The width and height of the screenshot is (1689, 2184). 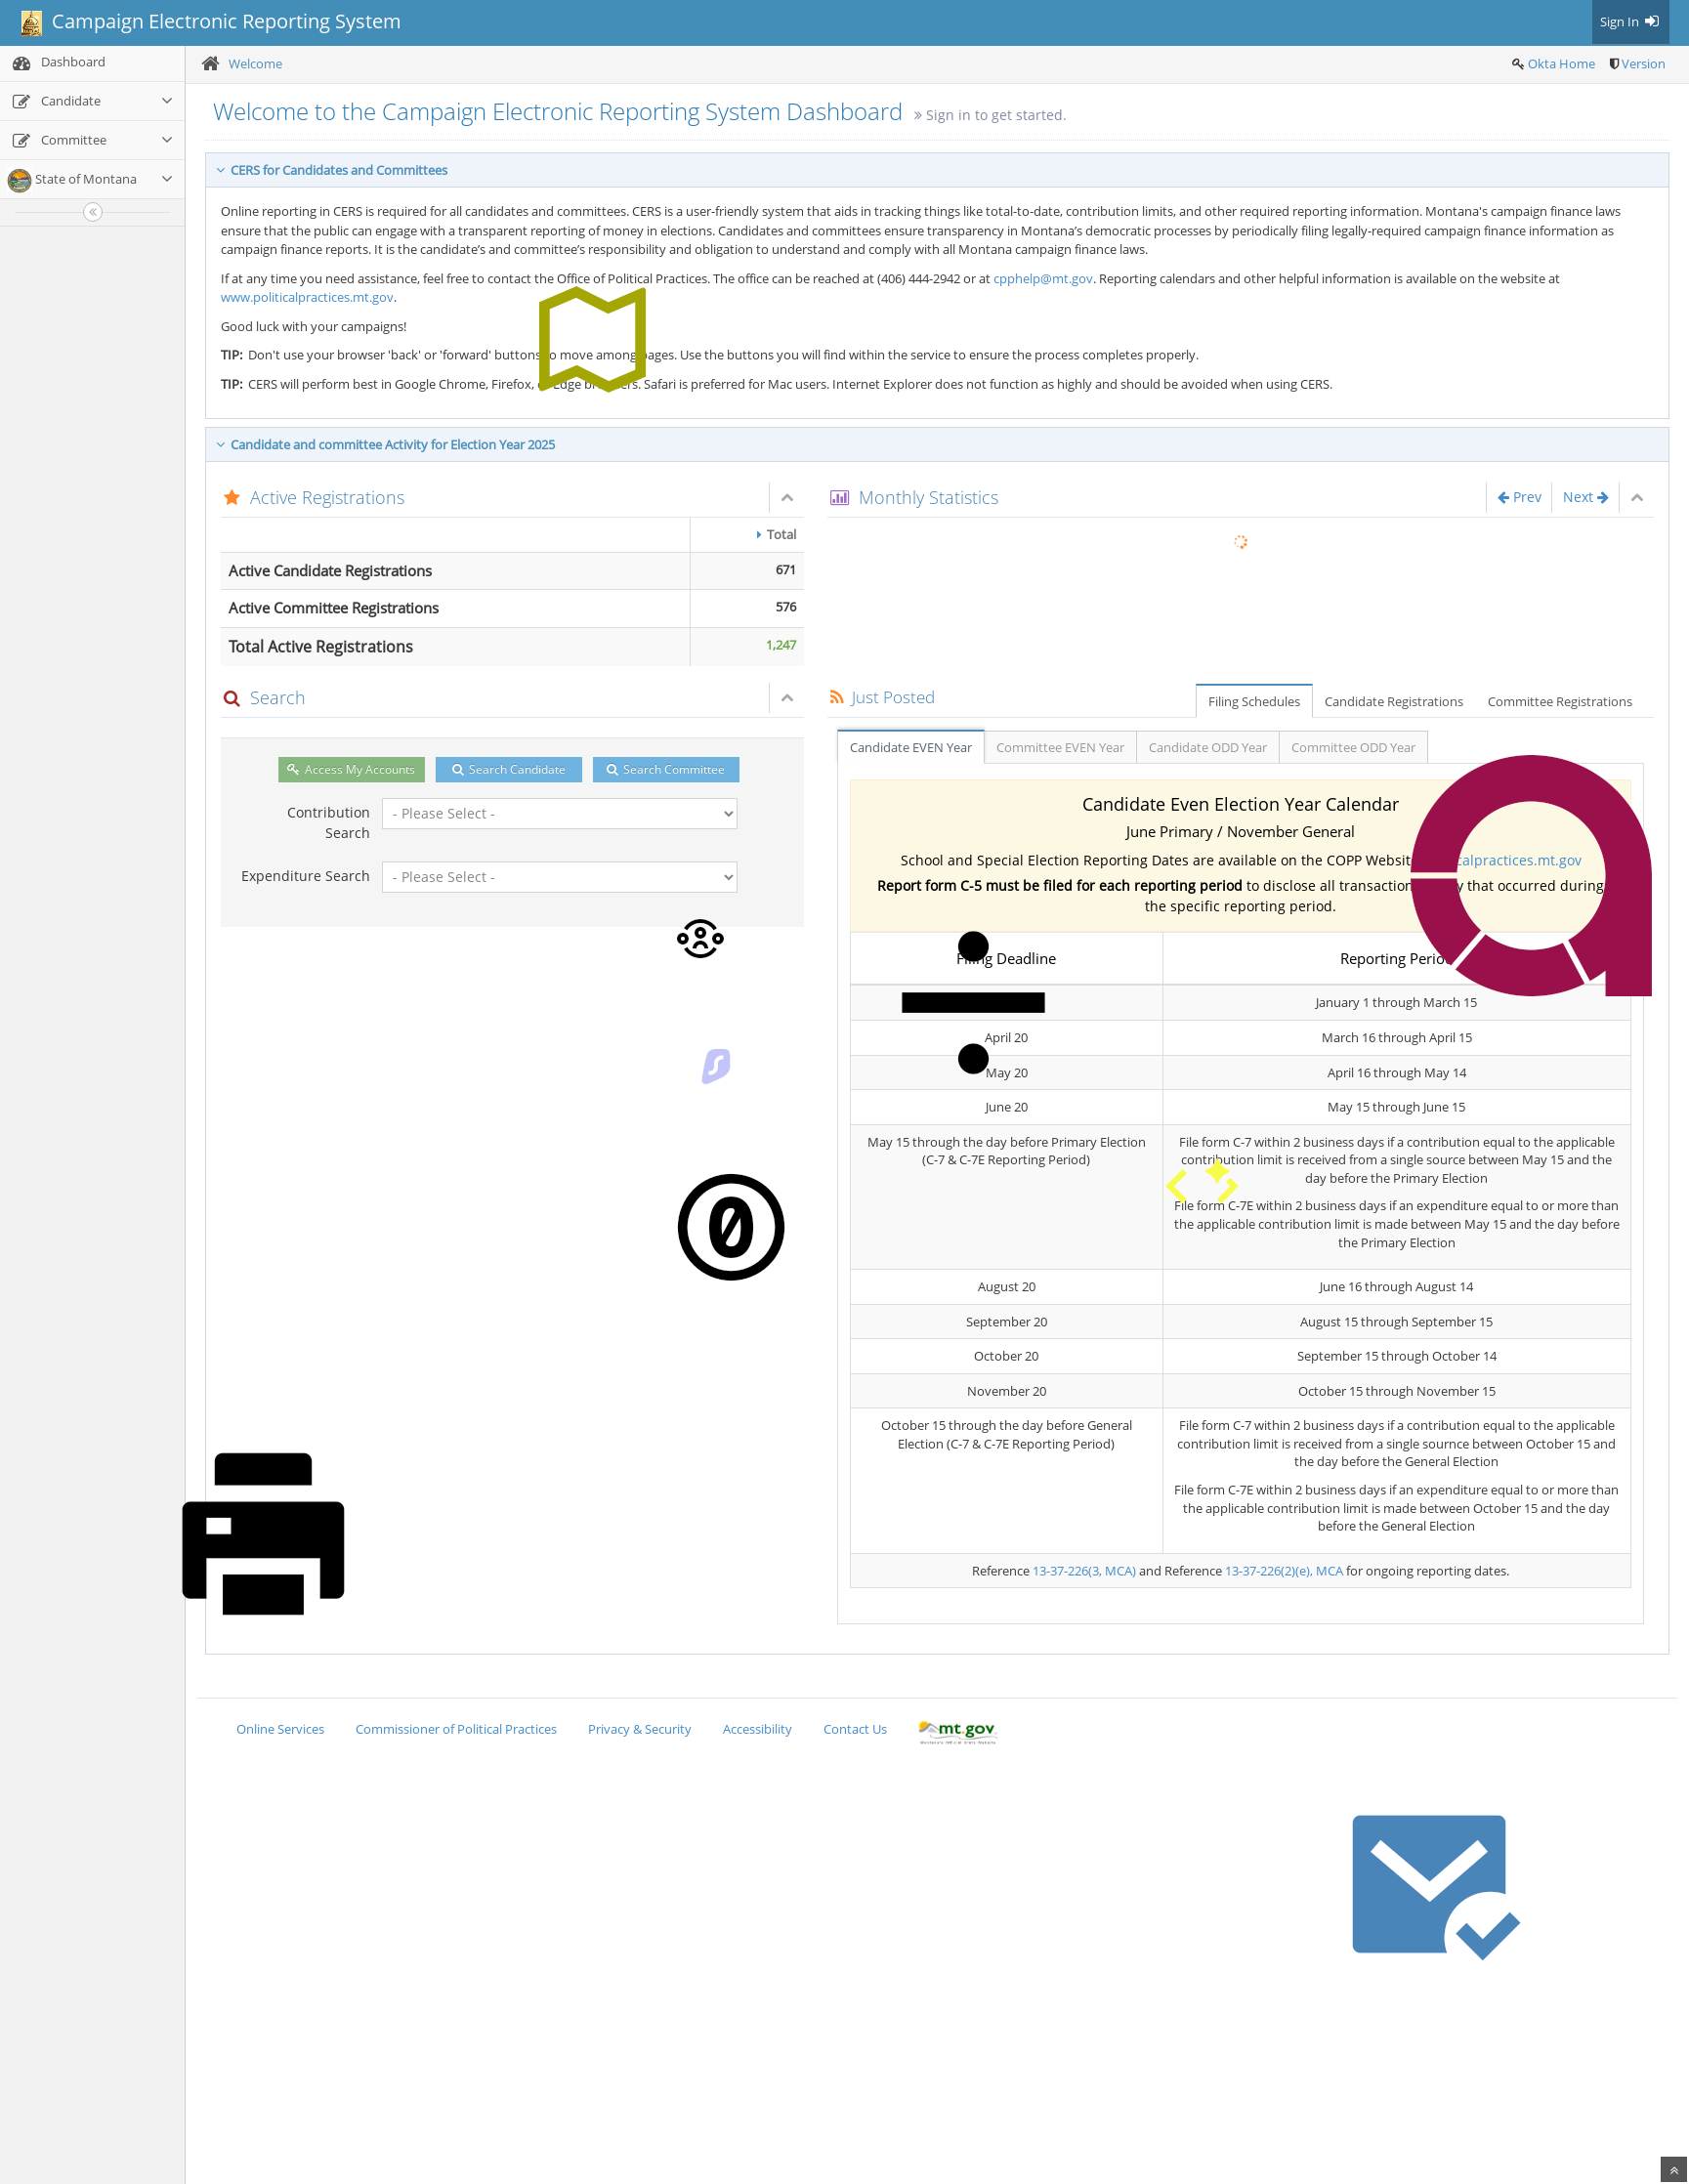 I want to click on perform division calculation, so click(x=973, y=1002).